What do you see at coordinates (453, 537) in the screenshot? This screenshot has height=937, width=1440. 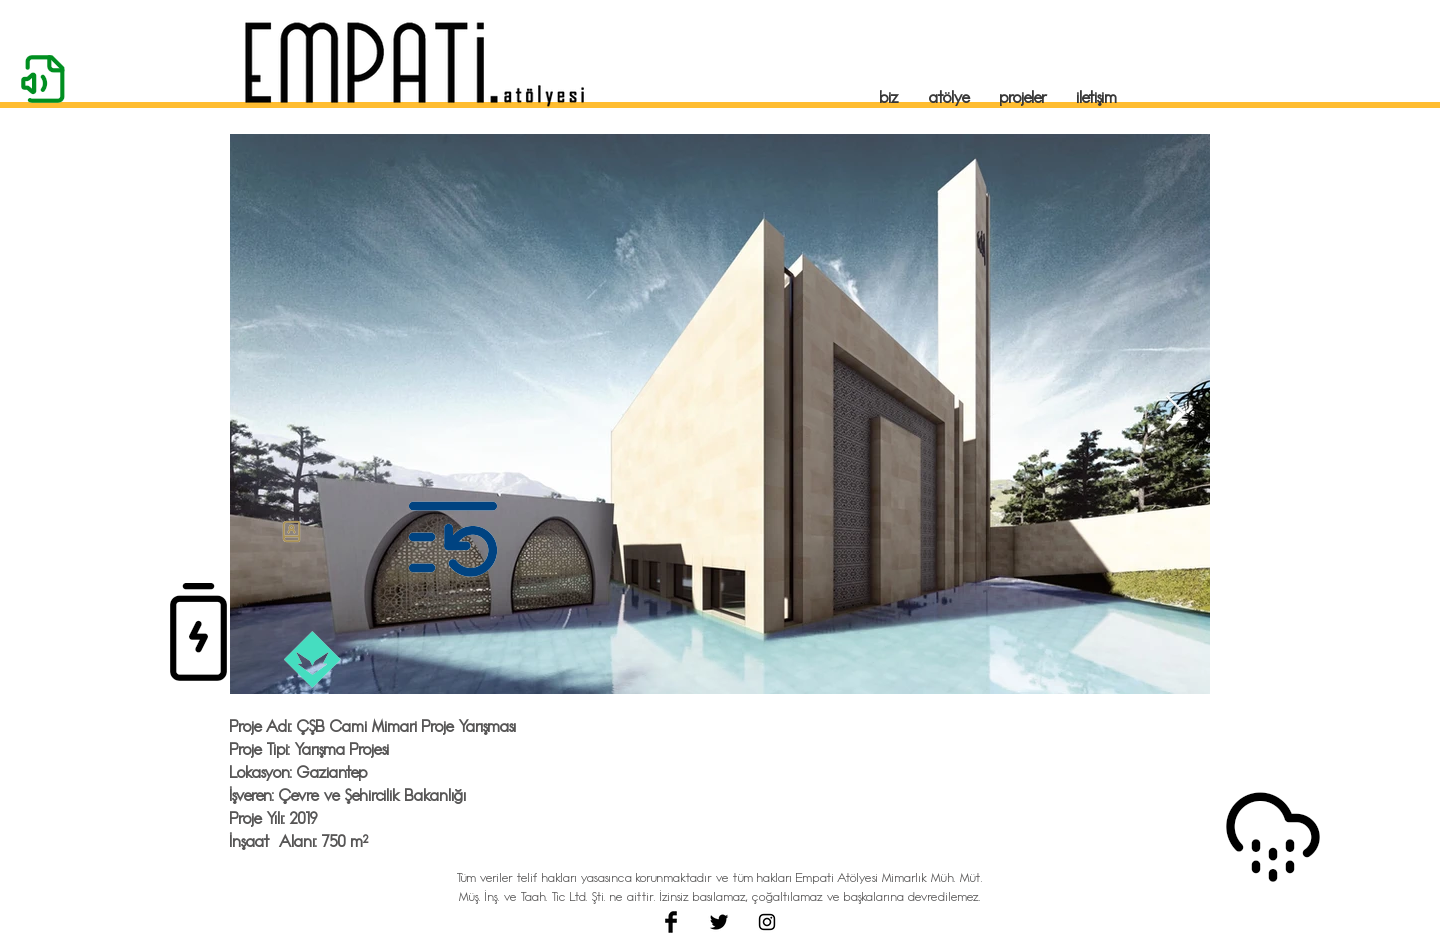 I see `restart or reset a list to its original order` at bounding box center [453, 537].